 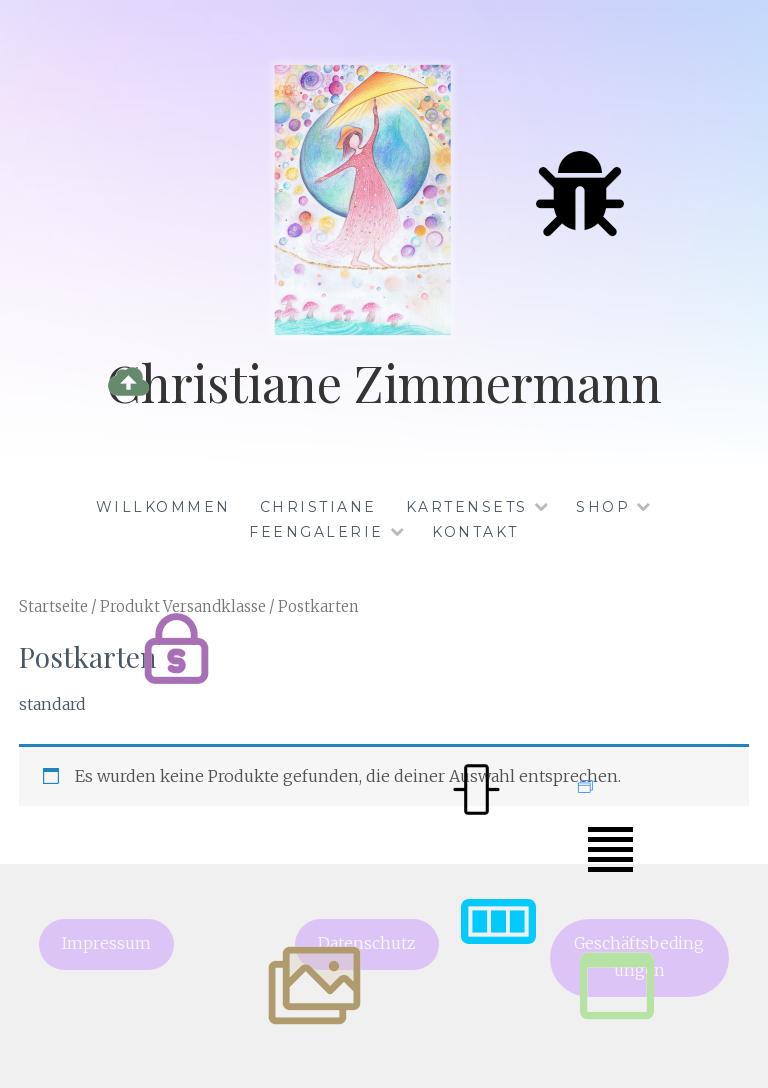 What do you see at coordinates (128, 381) in the screenshot?
I see `upload file to cloud storage` at bounding box center [128, 381].